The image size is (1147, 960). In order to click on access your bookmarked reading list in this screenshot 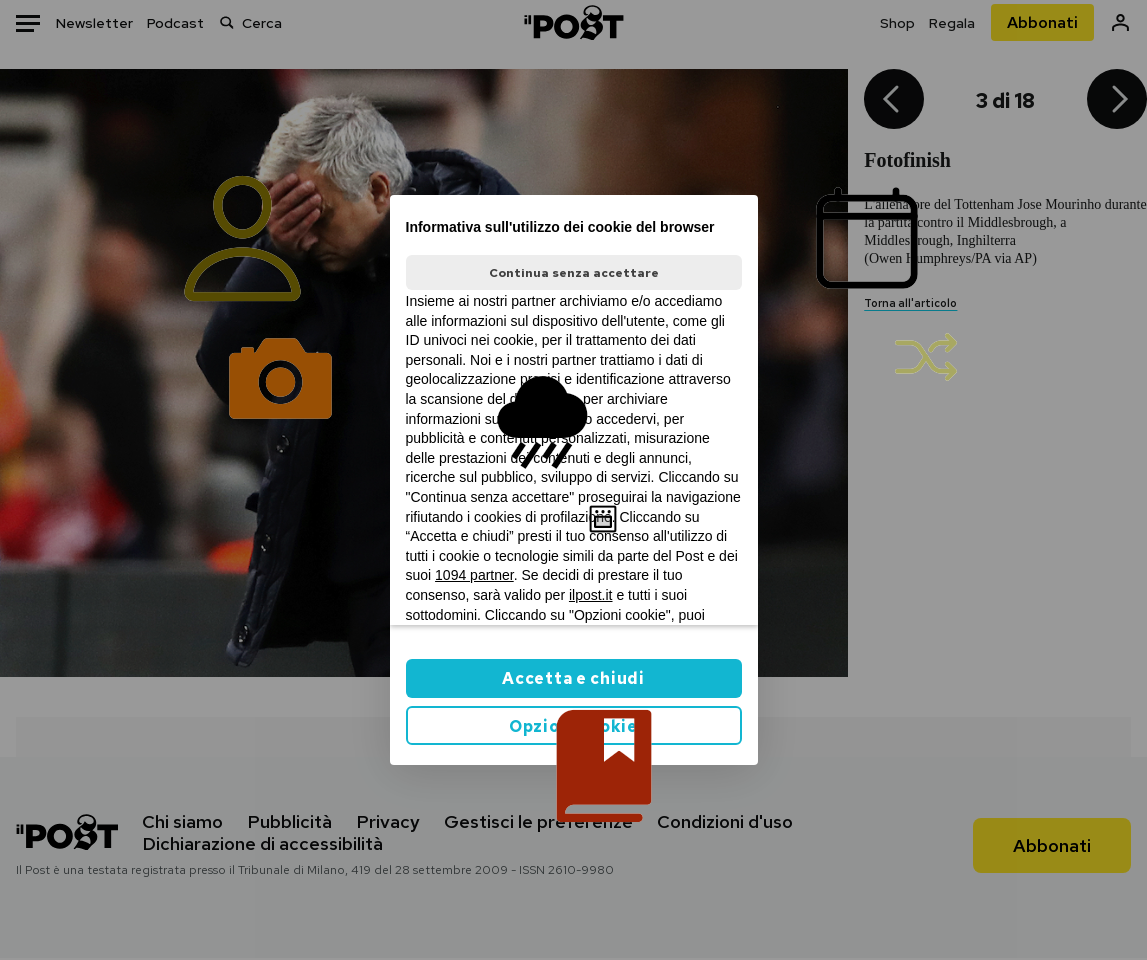, I will do `click(604, 766)`.